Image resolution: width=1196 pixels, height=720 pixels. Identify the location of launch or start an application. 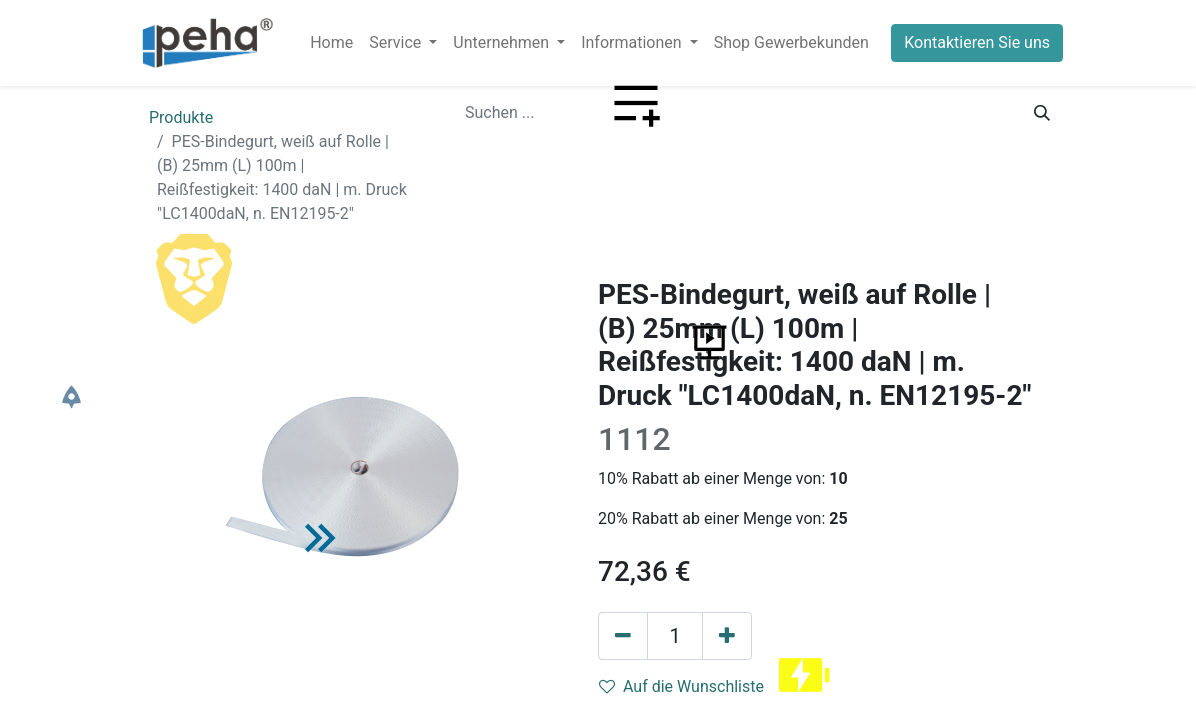
(71, 396).